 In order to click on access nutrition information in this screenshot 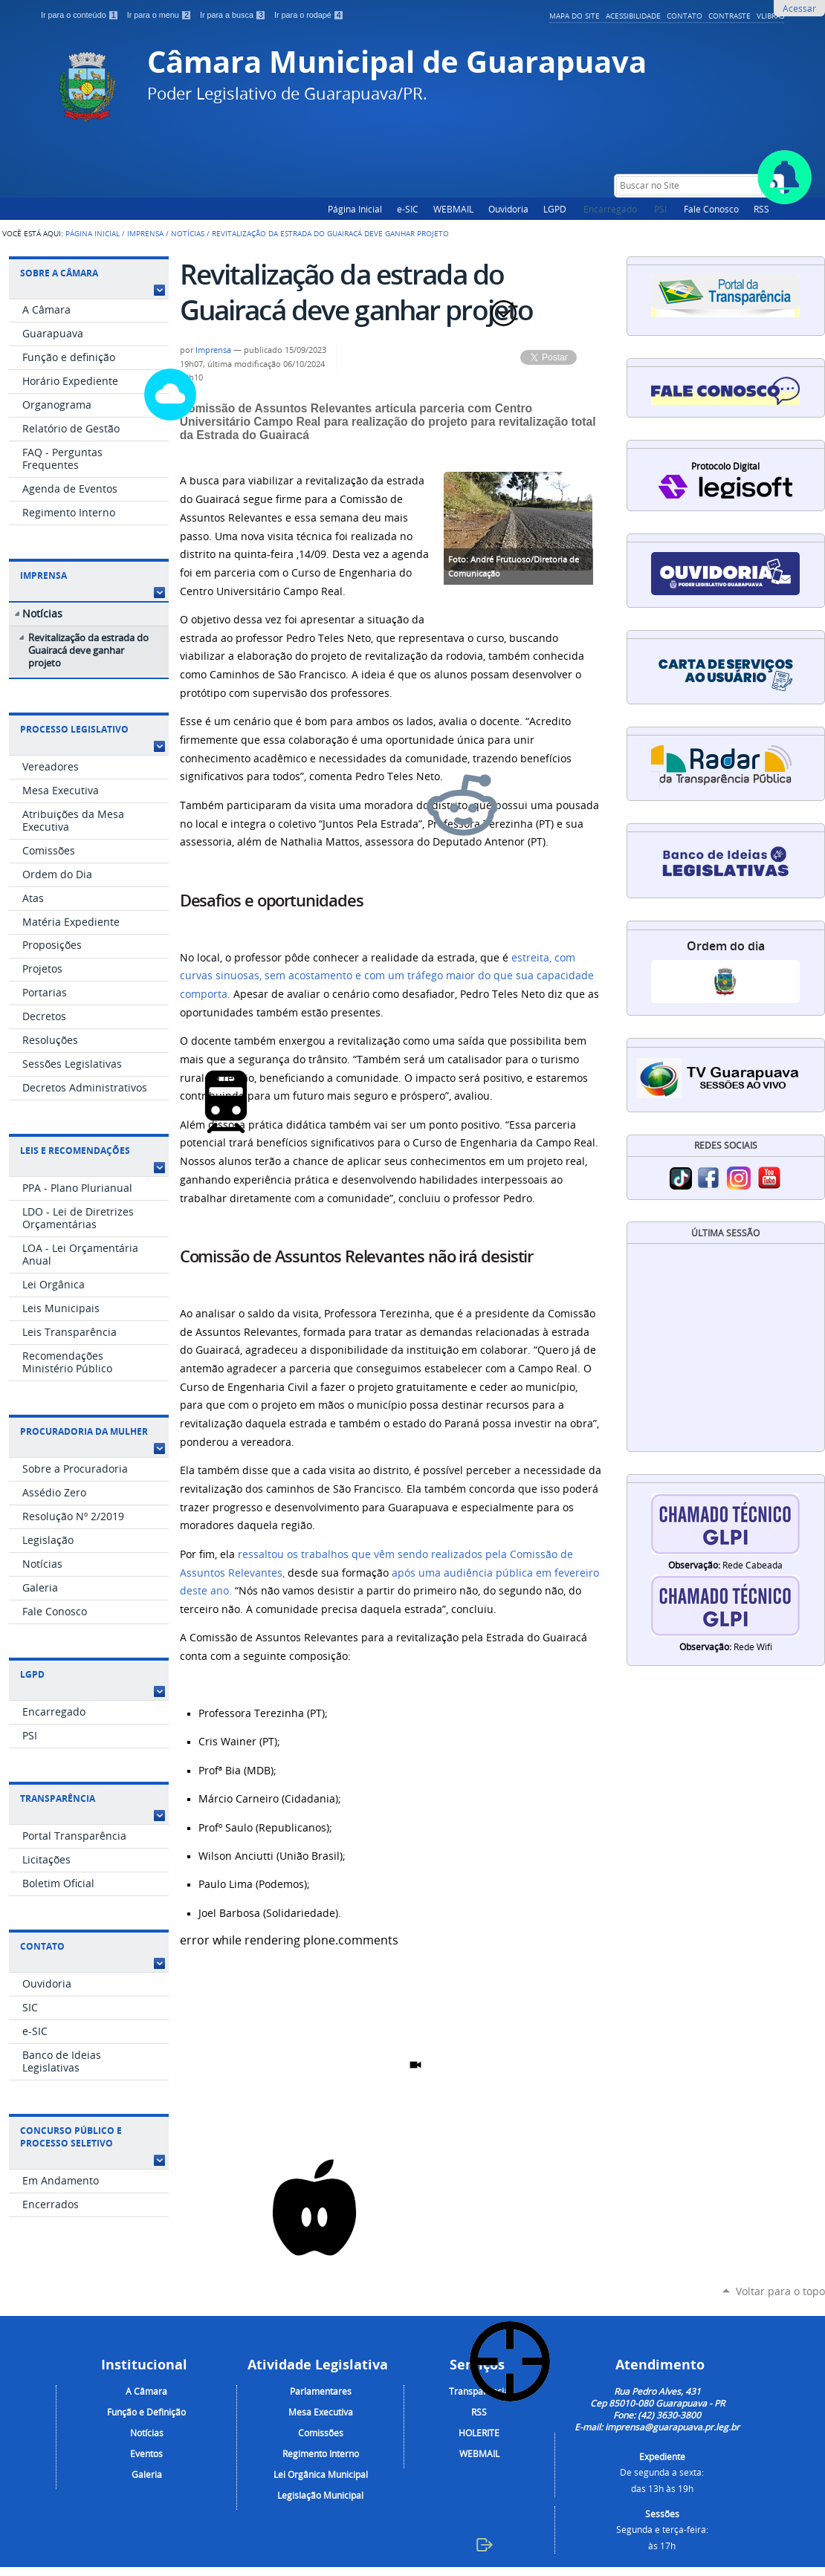, I will do `click(314, 2207)`.